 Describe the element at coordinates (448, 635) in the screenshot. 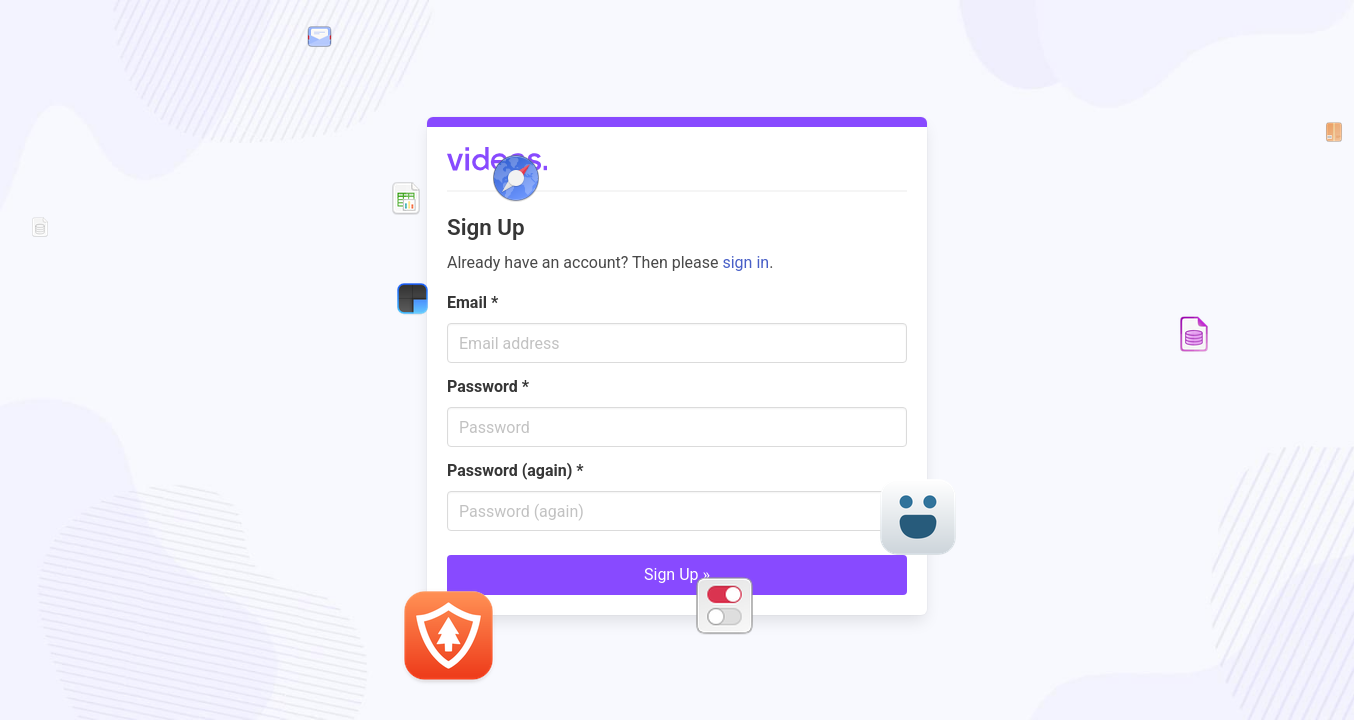

I see `open firewatch app` at that location.